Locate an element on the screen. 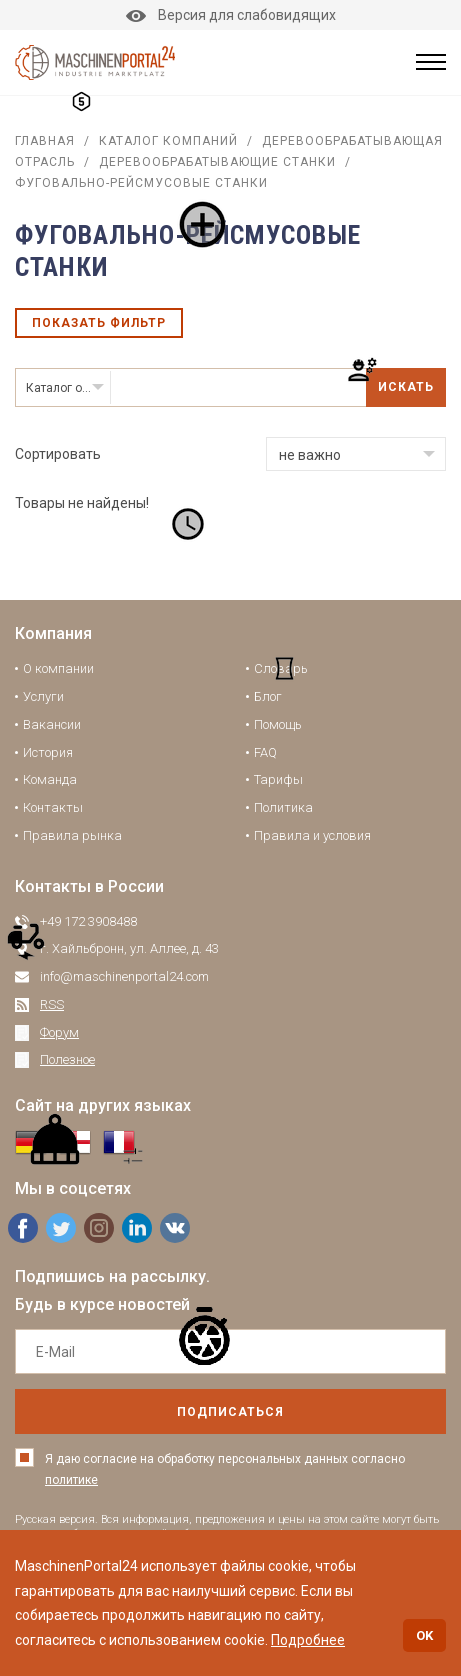 This screenshot has width=461, height=1676. add a new item is located at coordinates (202, 224).